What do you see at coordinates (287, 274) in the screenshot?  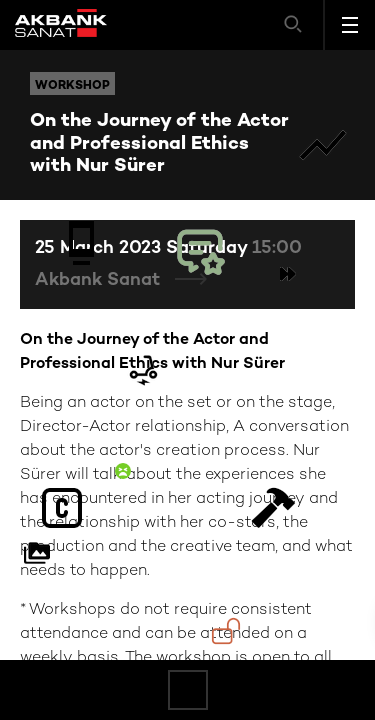 I see `skip to the next track` at bounding box center [287, 274].